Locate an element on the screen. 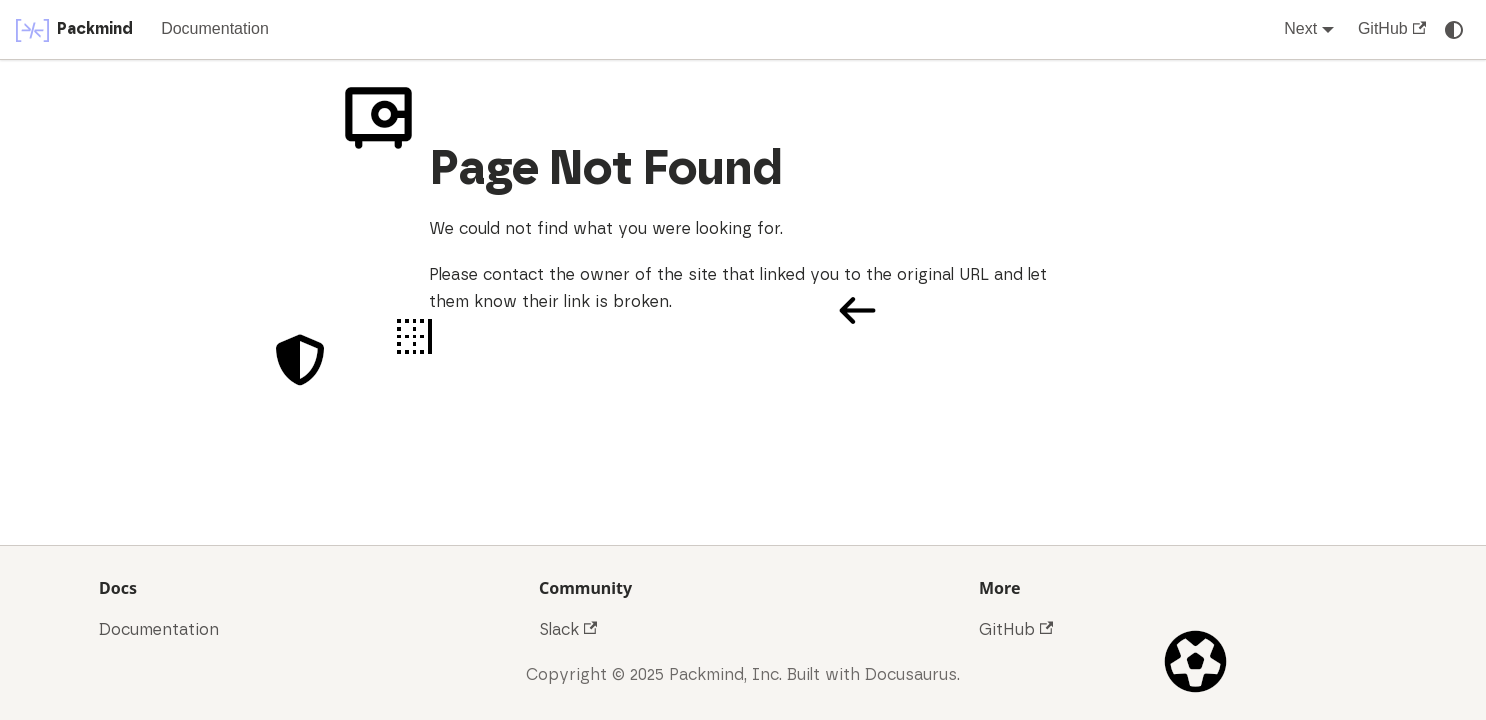 This screenshot has width=1486, height=720. access sports or soccer-related content is located at coordinates (1195, 661).